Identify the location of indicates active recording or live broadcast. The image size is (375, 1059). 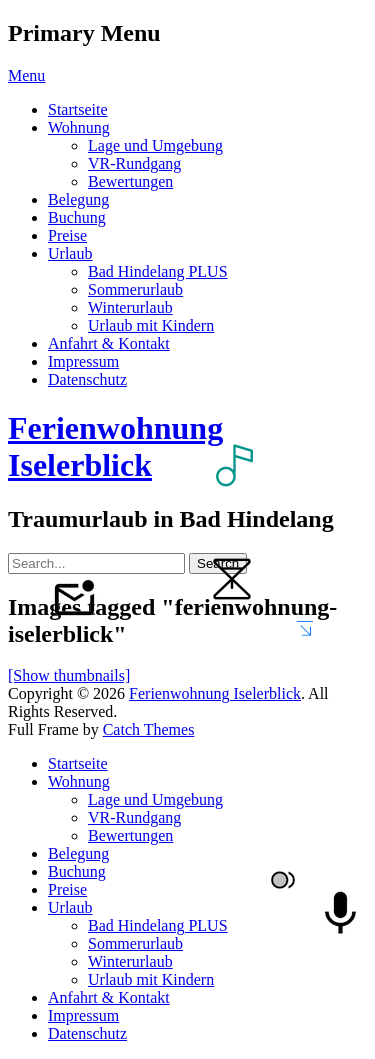
(283, 880).